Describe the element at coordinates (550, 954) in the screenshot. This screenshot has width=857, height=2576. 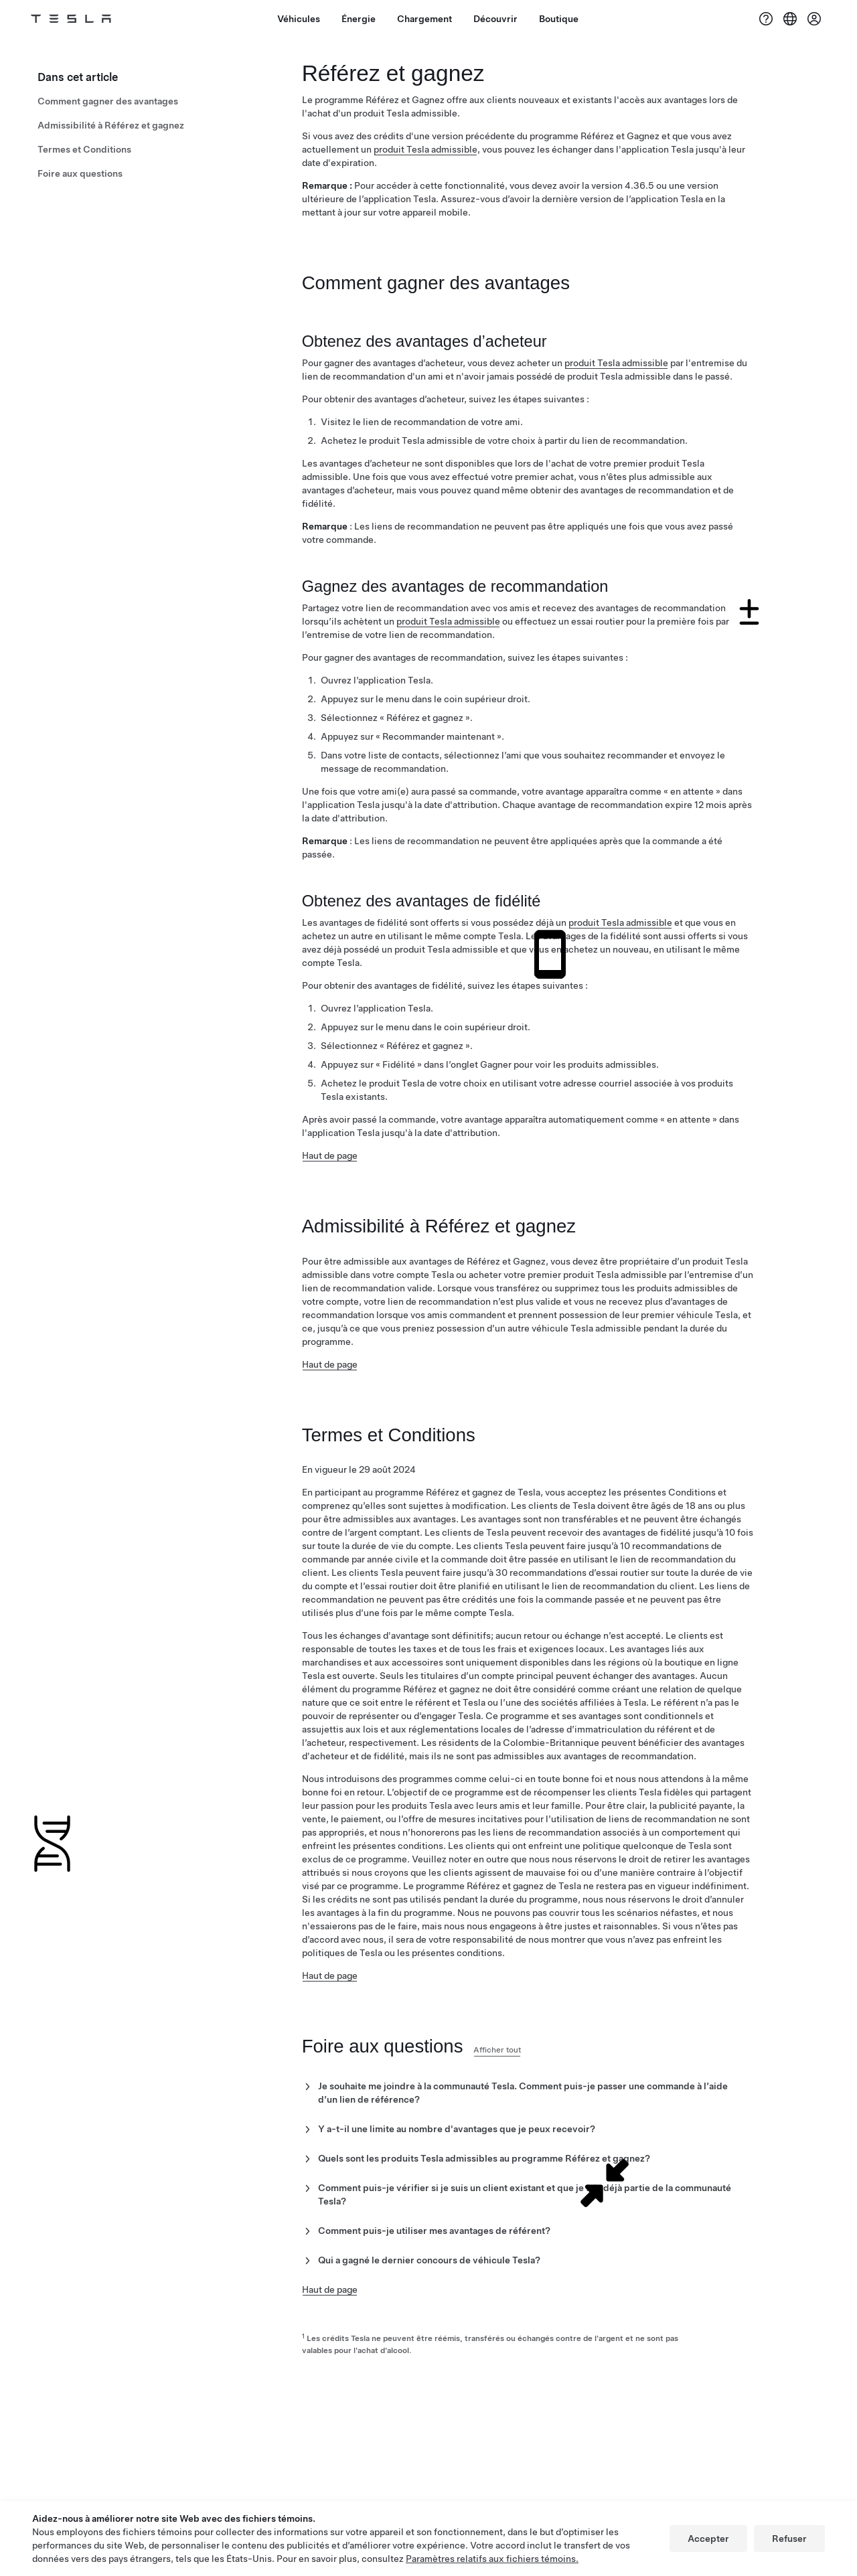
I see `access mobile device settings` at that location.